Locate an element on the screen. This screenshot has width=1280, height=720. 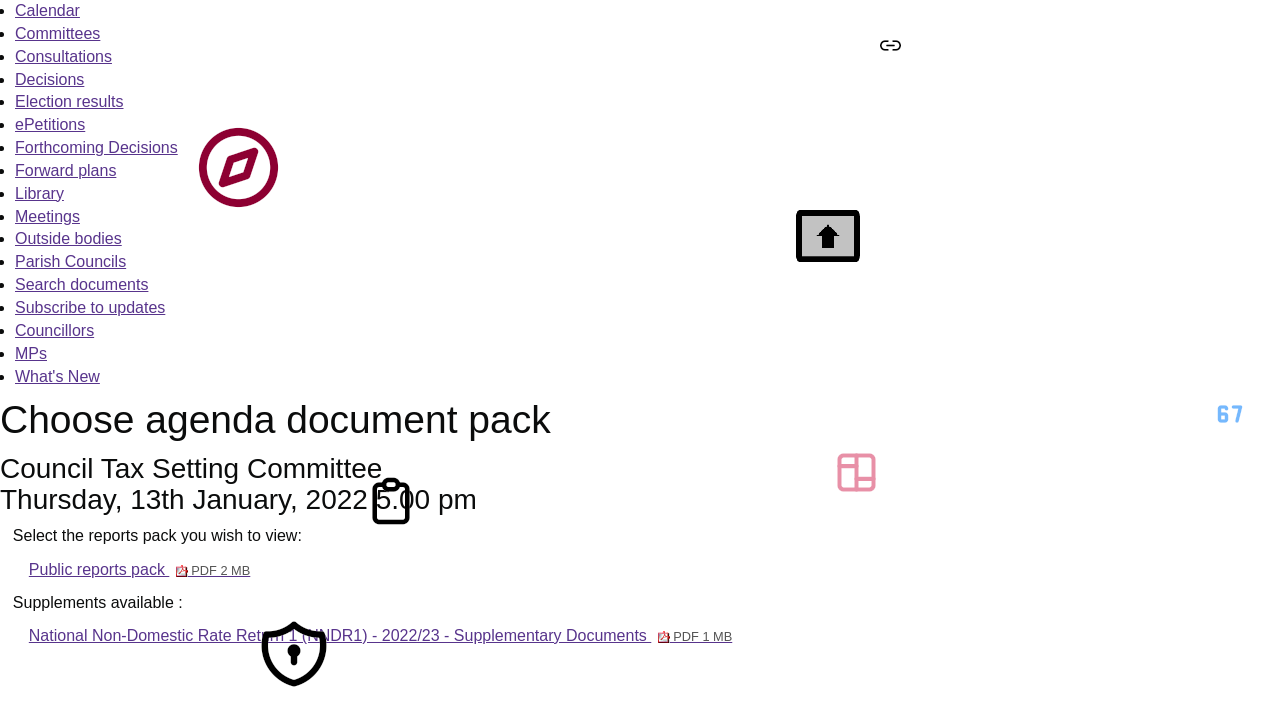
displays the number 67 as a label or identifier is located at coordinates (1230, 414).